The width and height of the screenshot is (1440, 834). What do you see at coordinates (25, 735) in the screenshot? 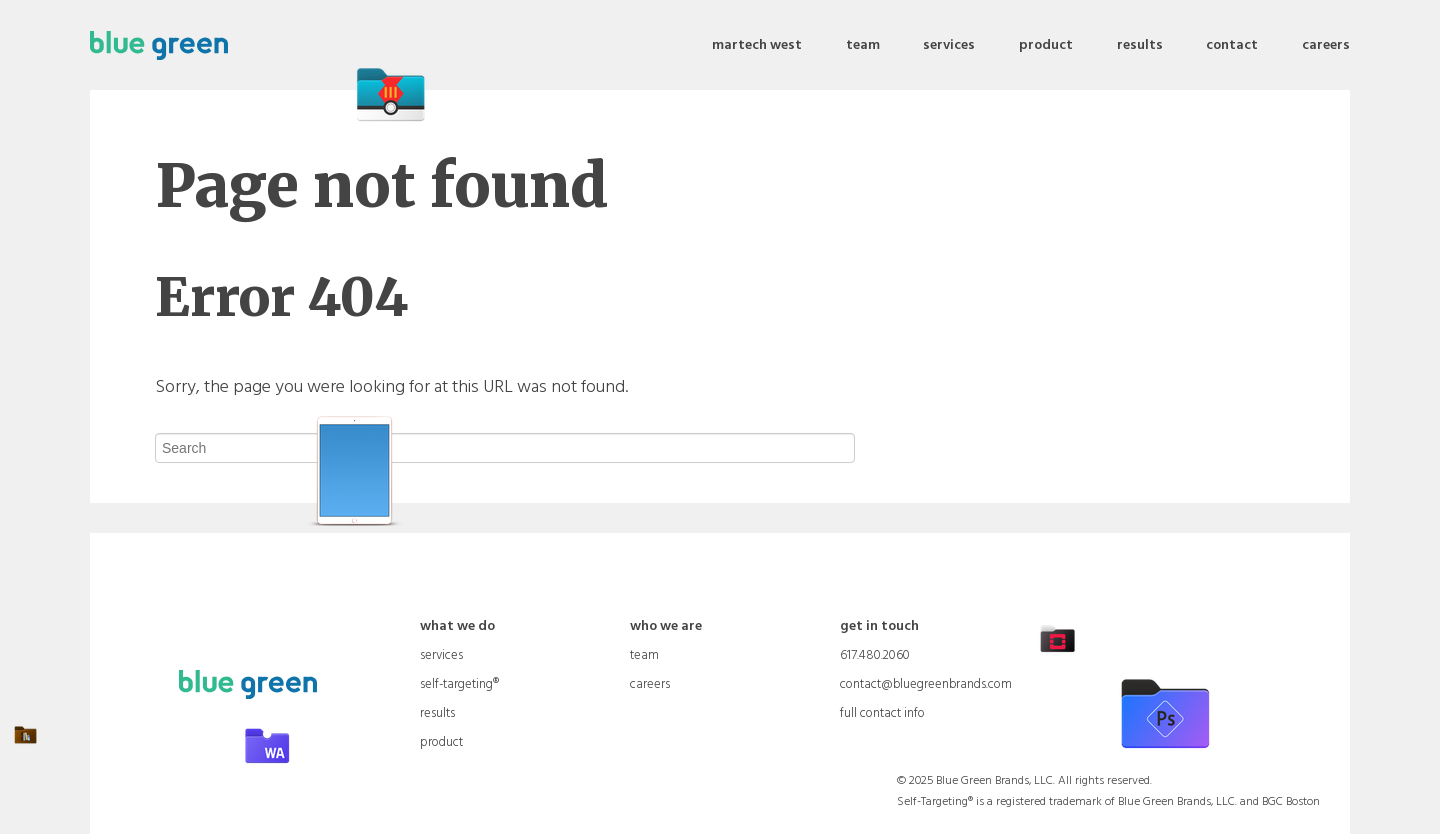
I see `open calibre e-book library folder` at bounding box center [25, 735].